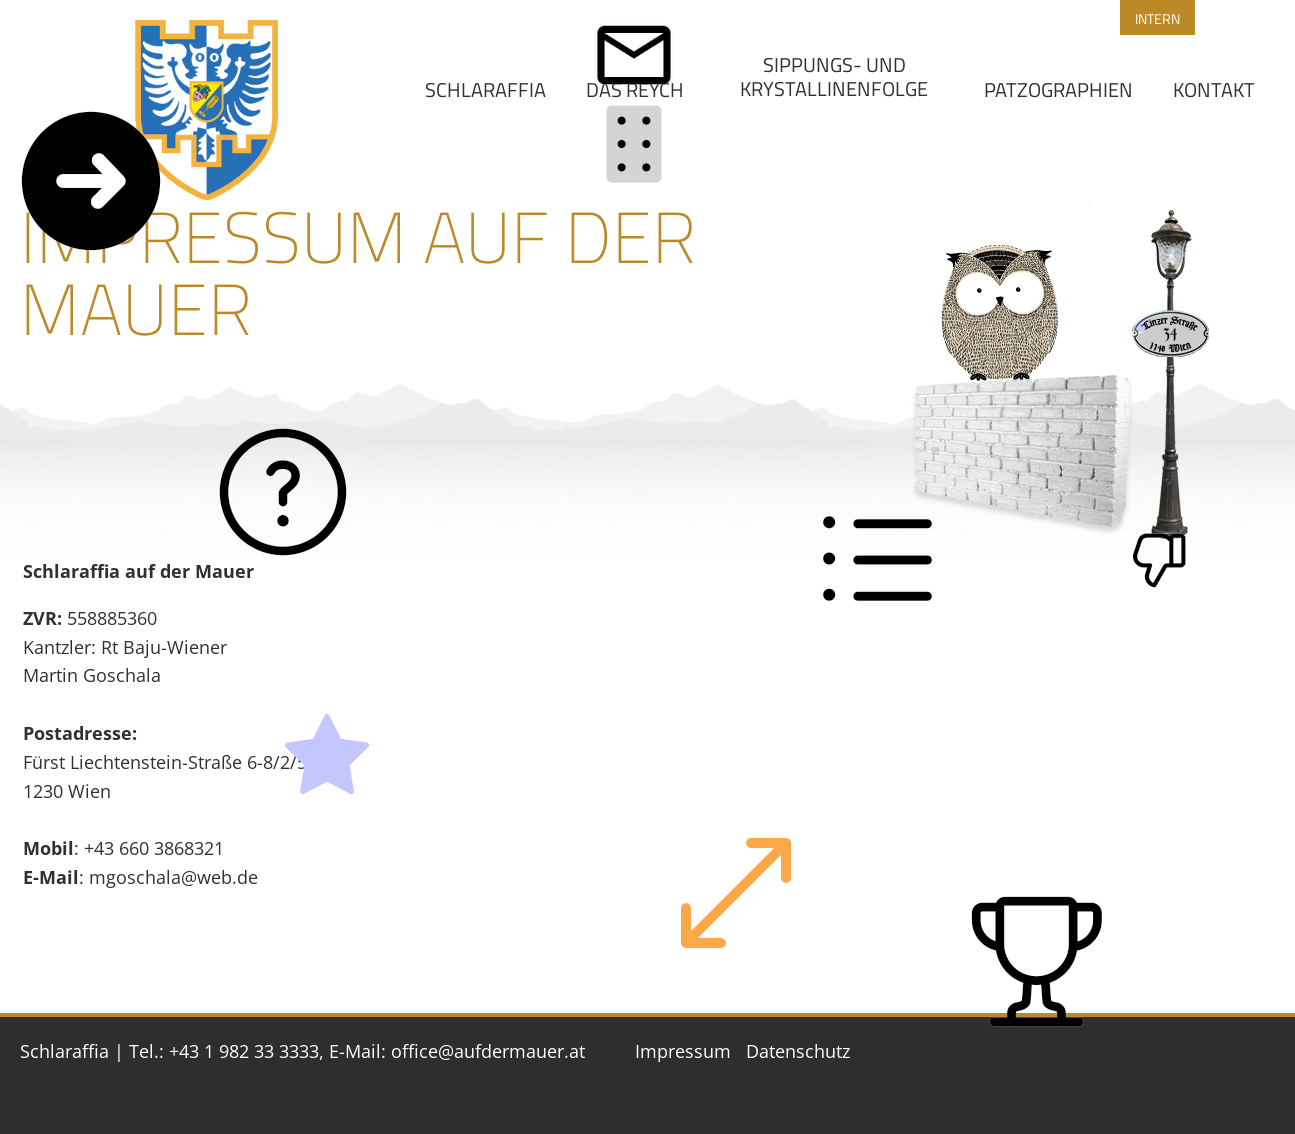 This screenshot has width=1295, height=1134. I want to click on indicates a favorited or starred item, so click(327, 758).